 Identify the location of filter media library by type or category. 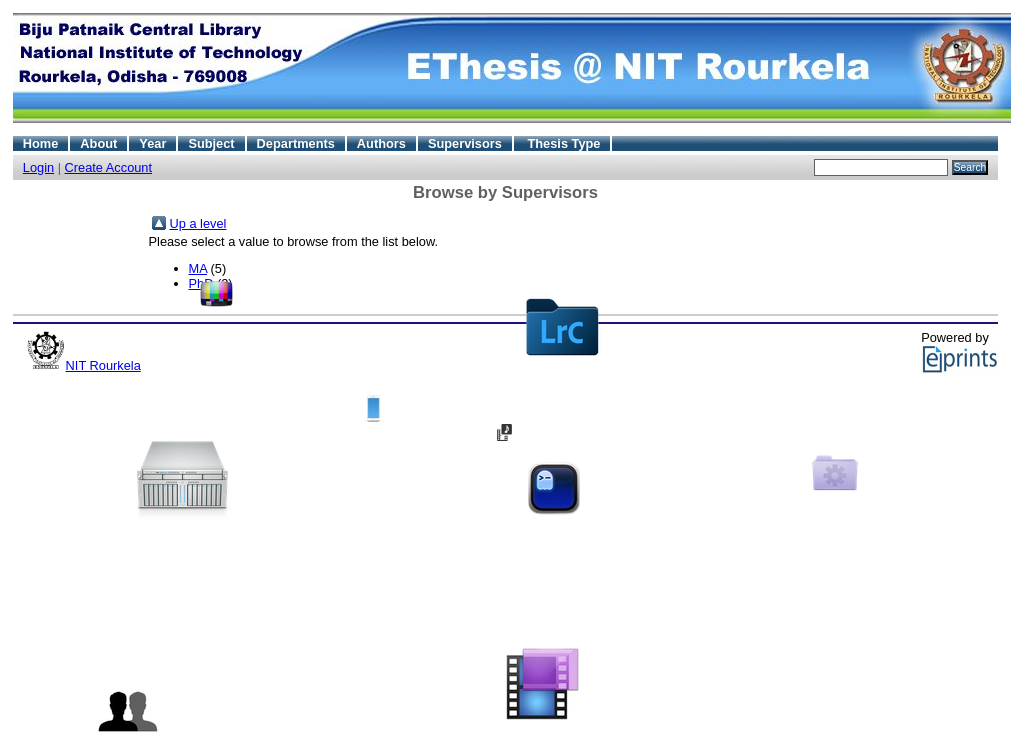
(542, 683).